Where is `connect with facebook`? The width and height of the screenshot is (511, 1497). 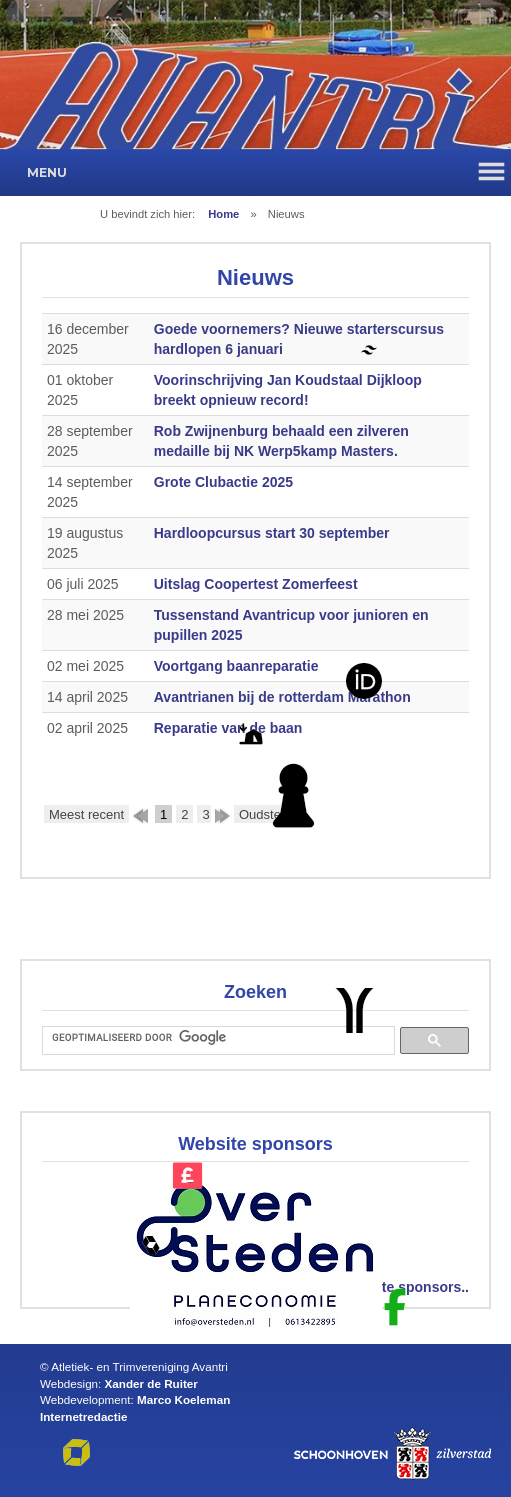
connect with facebook is located at coordinates (395, 1307).